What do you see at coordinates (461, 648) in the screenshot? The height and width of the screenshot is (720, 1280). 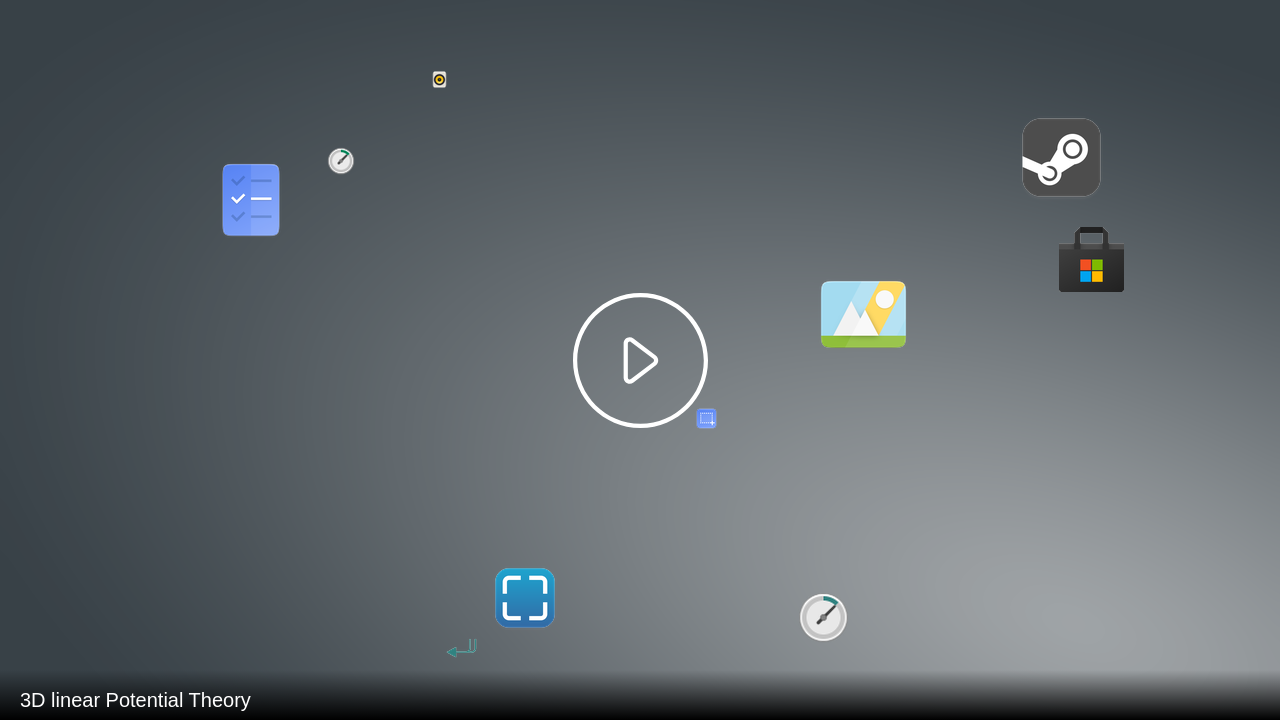 I see `reply to all recipients of an email` at bounding box center [461, 648].